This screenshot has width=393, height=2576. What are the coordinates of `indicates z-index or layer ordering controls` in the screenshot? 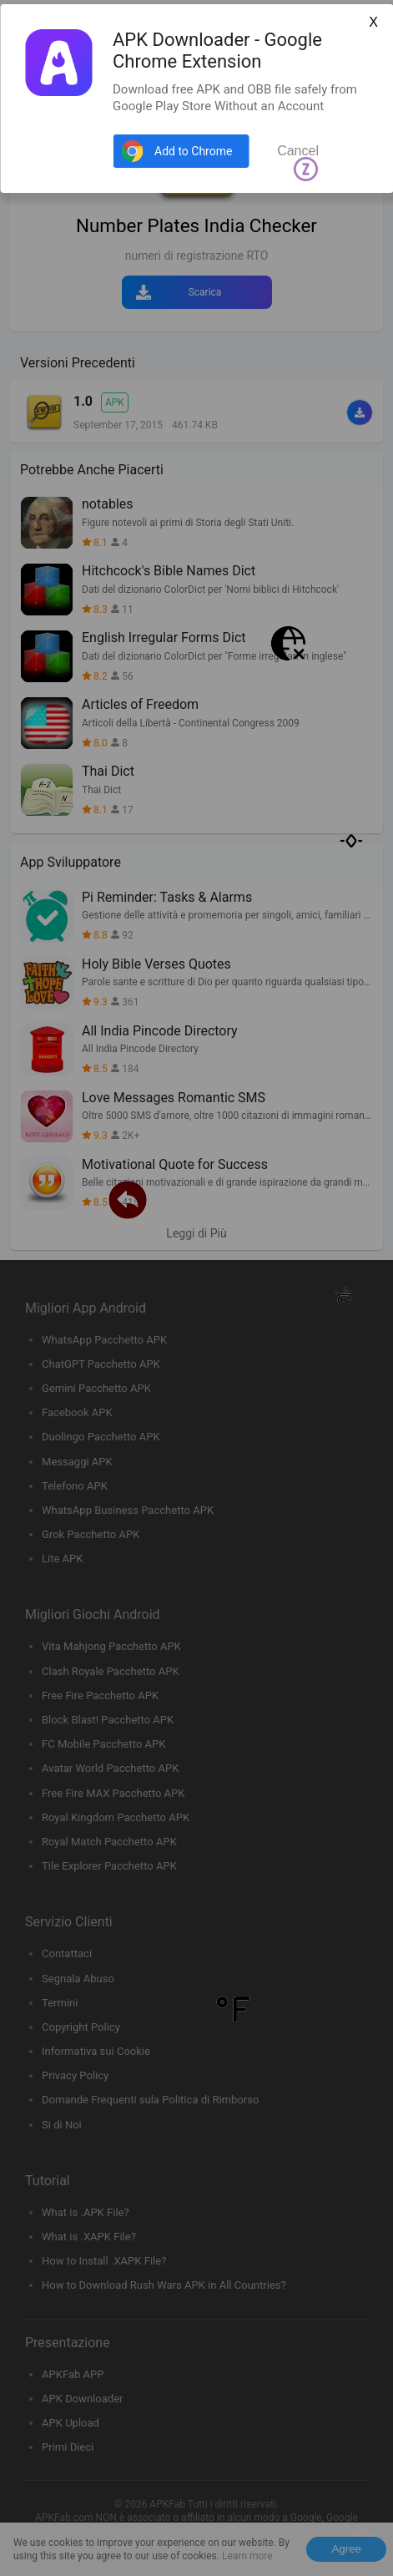 It's located at (305, 169).